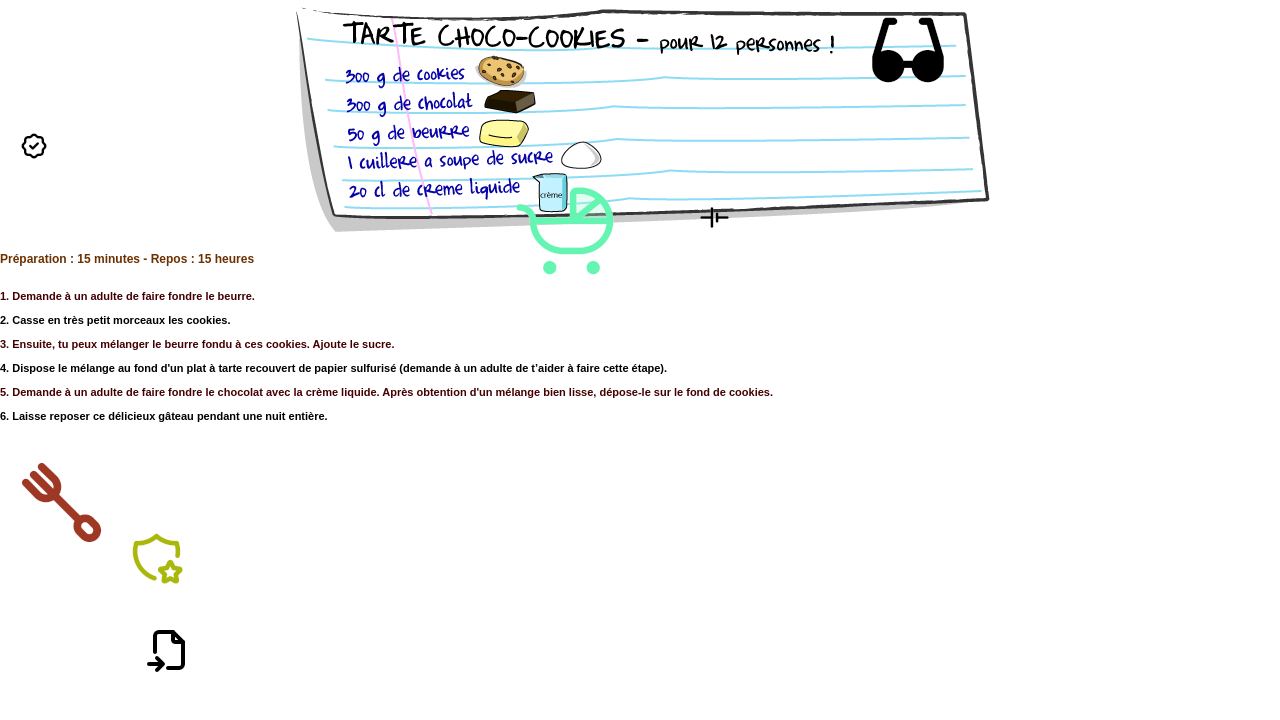 Image resolution: width=1280 pixels, height=720 pixels. I want to click on browse baby or parenting products, so click(566, 227).